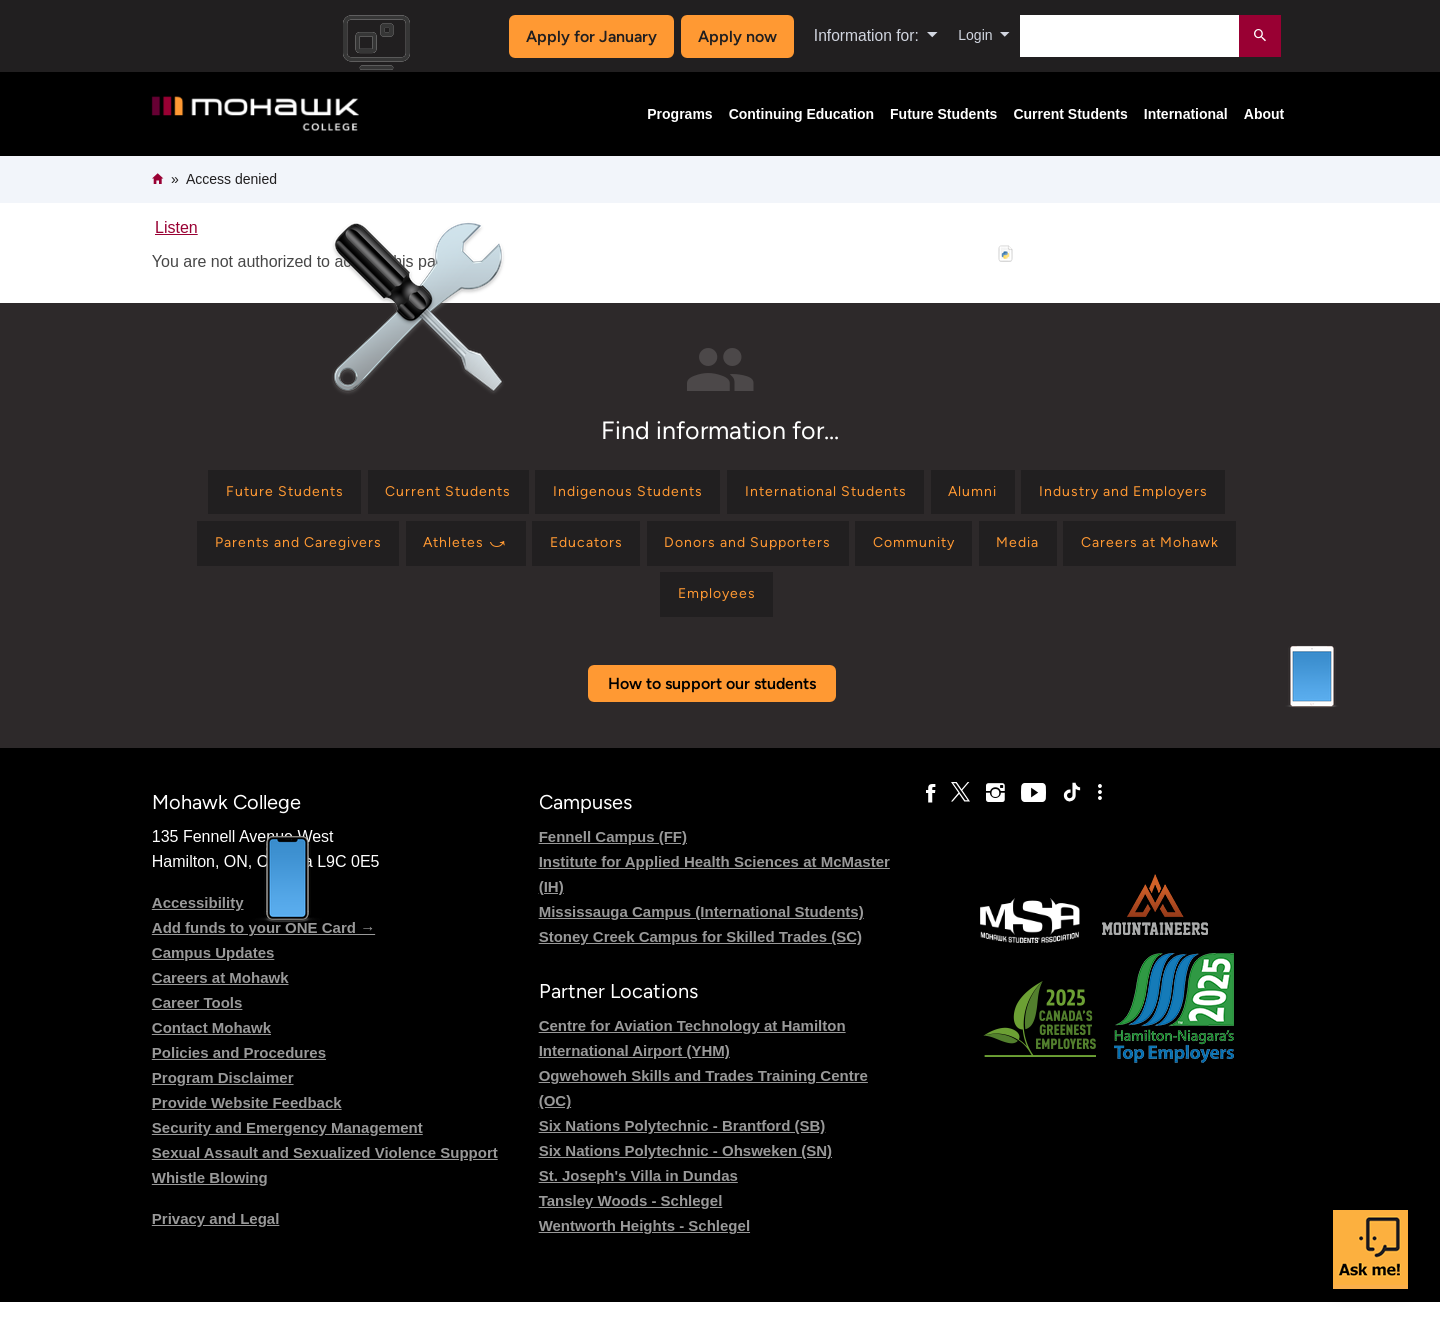  What do you see at coordinates (376, 40) in the screenshot?
I see `access remote desktop settings` at bounding box center [376, 40].